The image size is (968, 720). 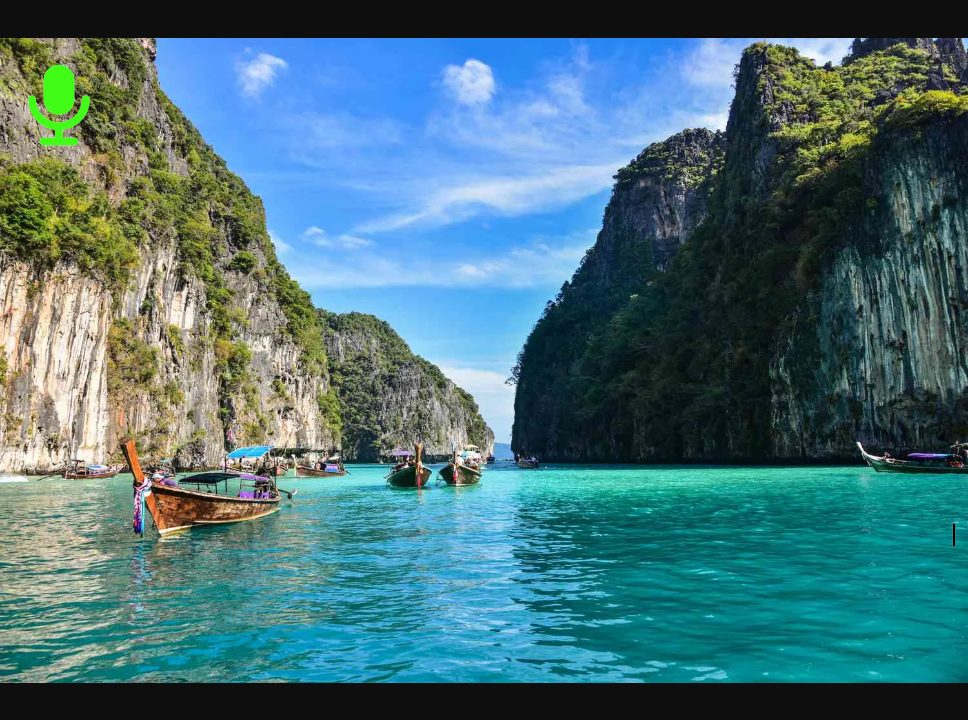 What do you see at coordinates (954, 535) in the screenshot?
I see `vertical divider or separator between UI elements` at bounding box center [954, 535].